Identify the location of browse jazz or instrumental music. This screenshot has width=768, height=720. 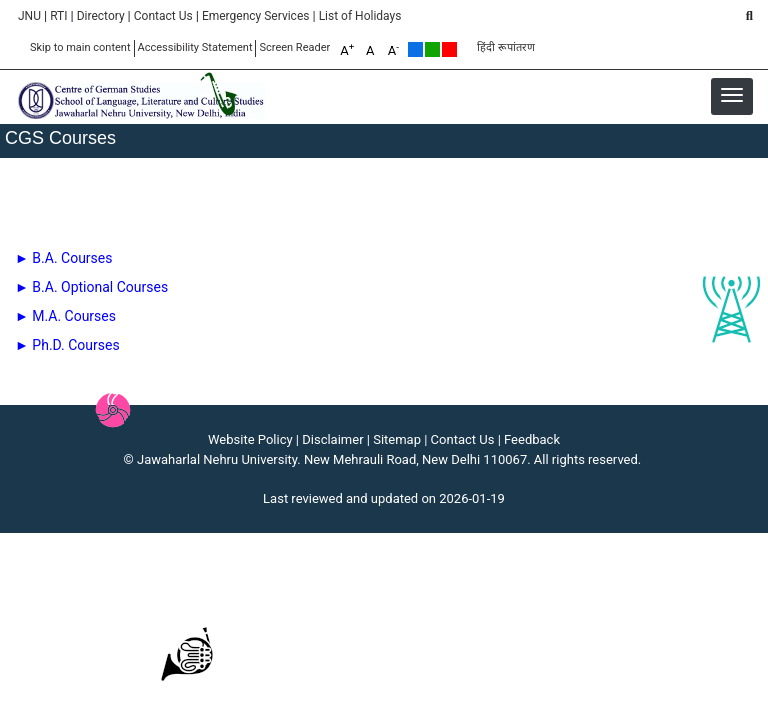
(219, 94).